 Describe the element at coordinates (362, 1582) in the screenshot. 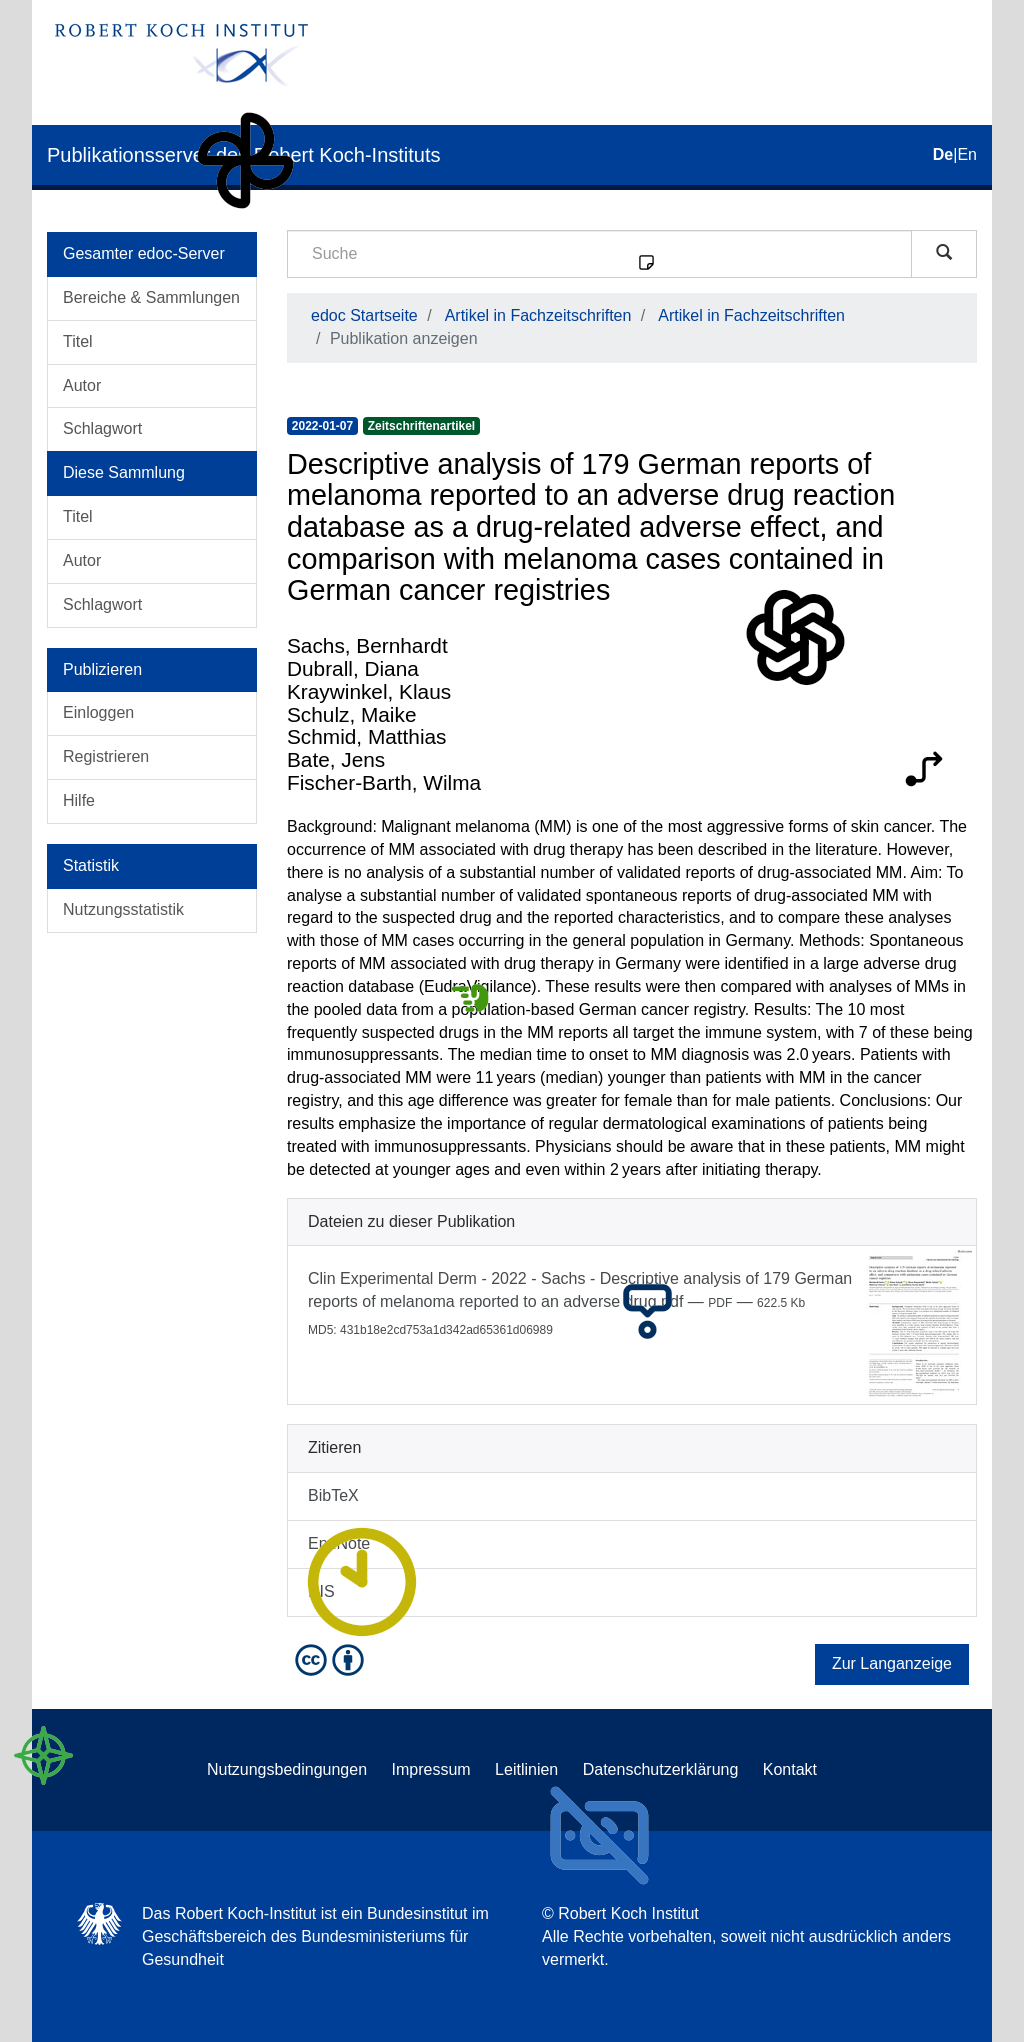

I see `indicates the current time or timestamp` at that location.